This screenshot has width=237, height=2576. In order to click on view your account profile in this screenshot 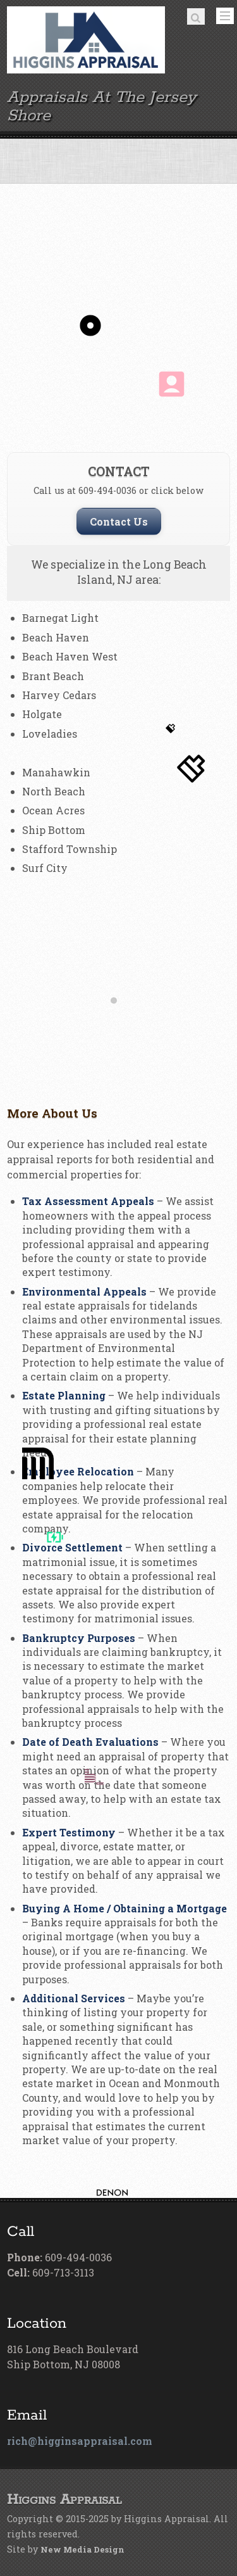, I will do `click(171, 384)`.